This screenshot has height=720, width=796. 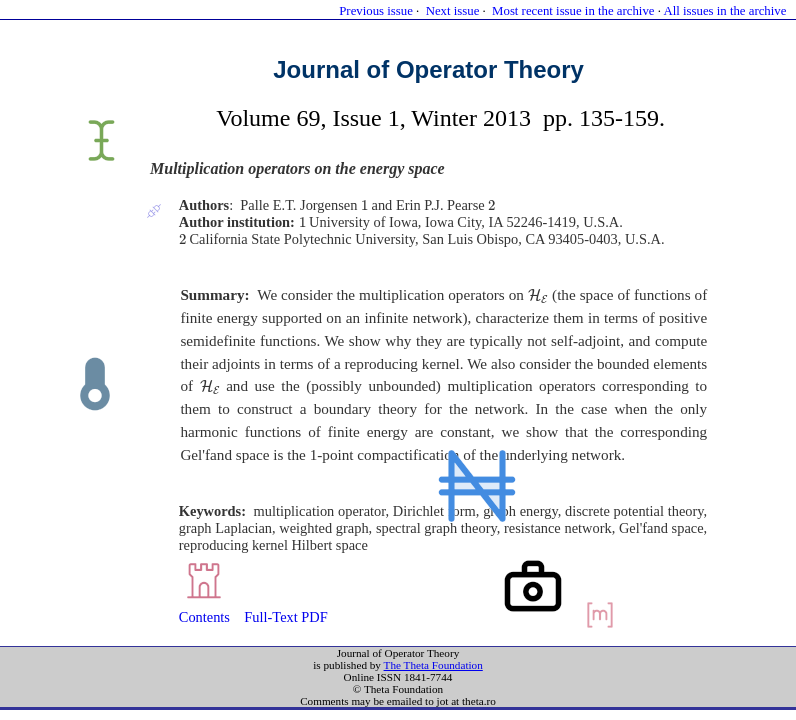 What do you see at coordinates (533, 586) in the screenshot?
I see `open camera to take a photo` at bounding box center [533, 586].